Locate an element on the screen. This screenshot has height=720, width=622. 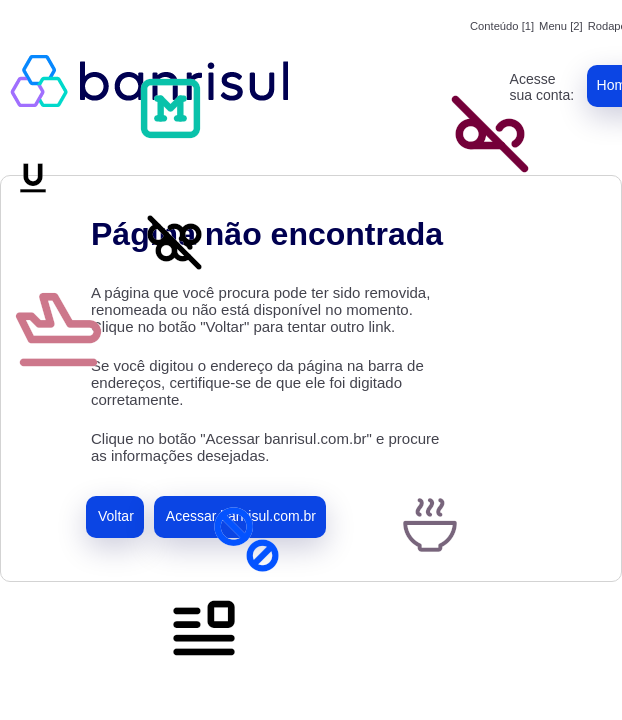
access medication tracking or reminders is located at coordinates (246, 539).